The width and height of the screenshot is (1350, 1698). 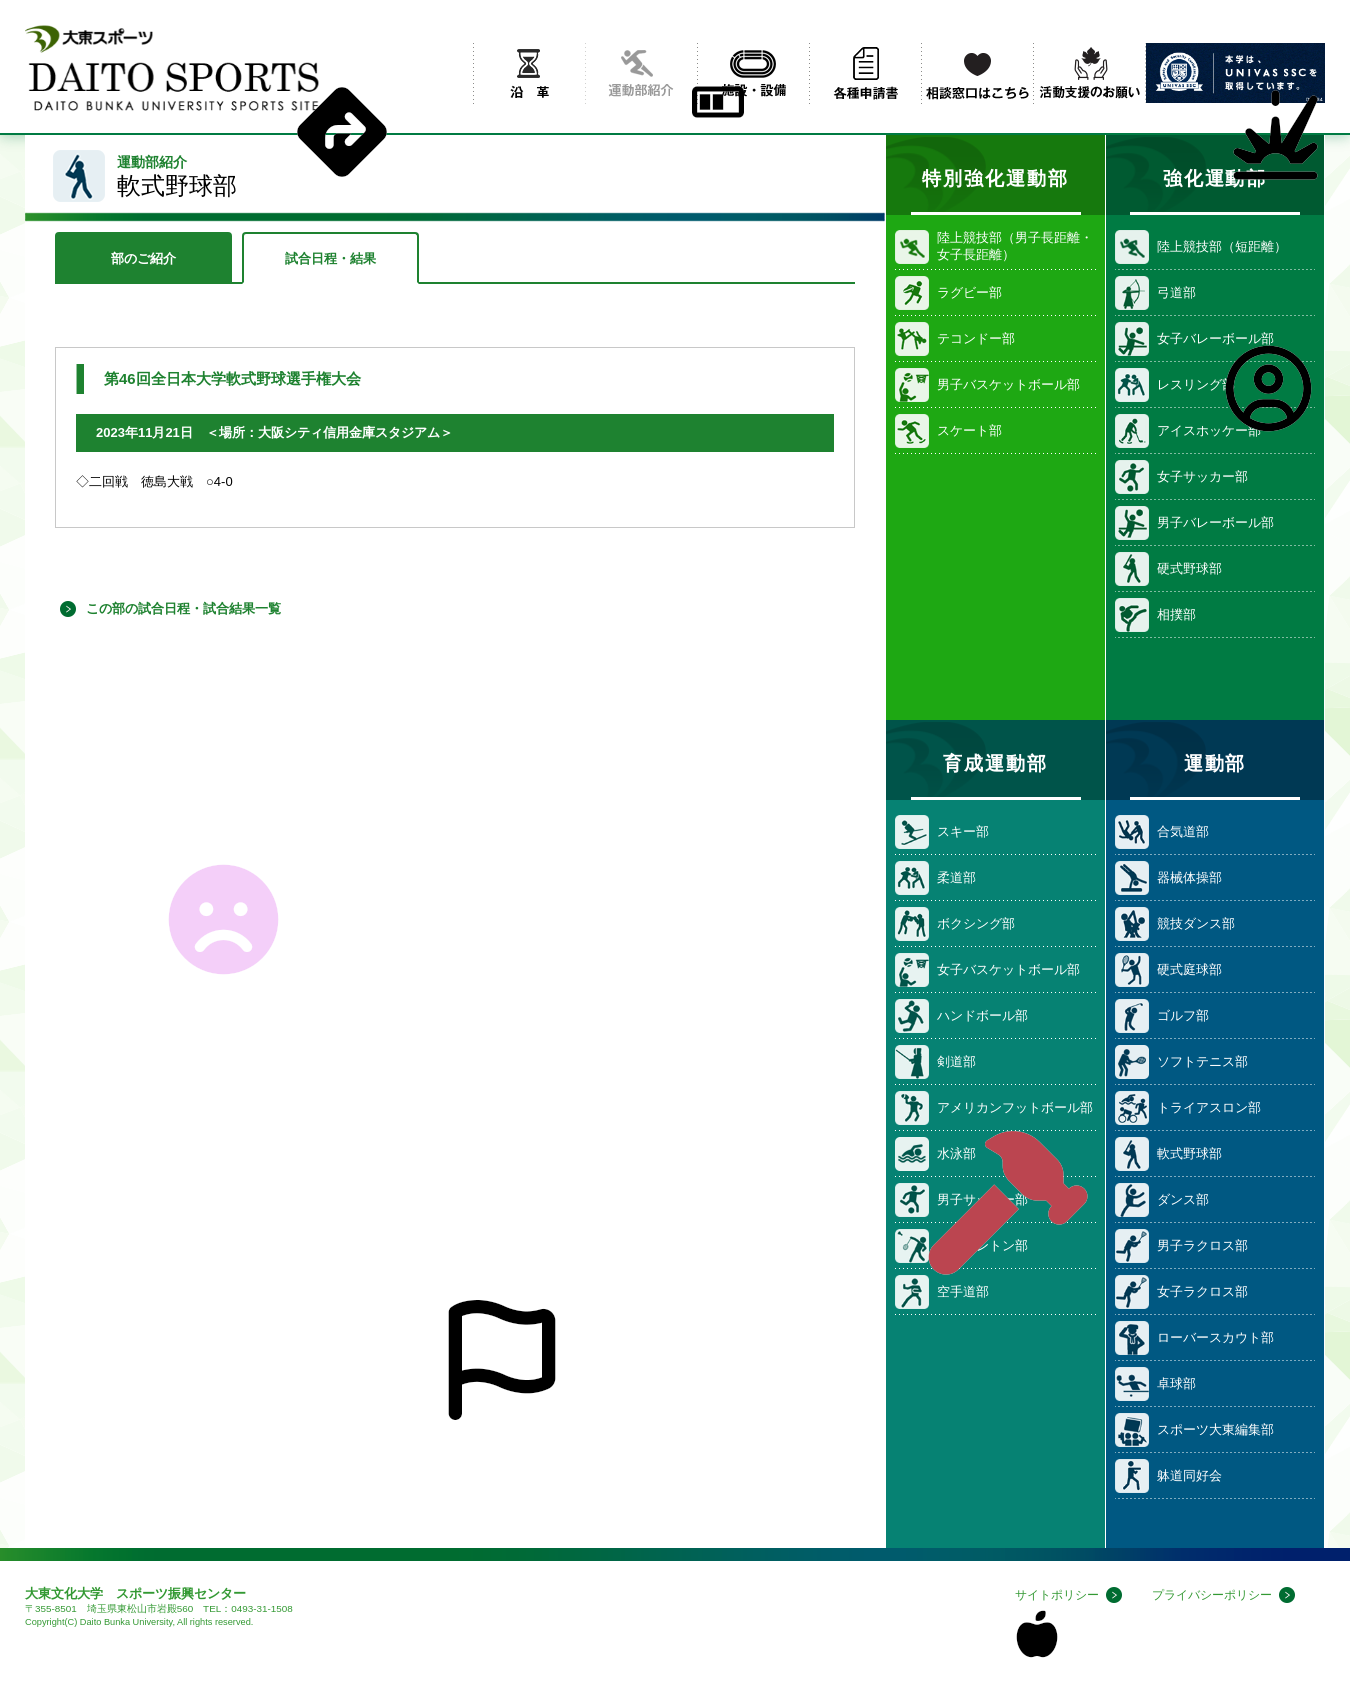 I want to click on indicates an explosion or blast effect, so click(x=1275, y=137).